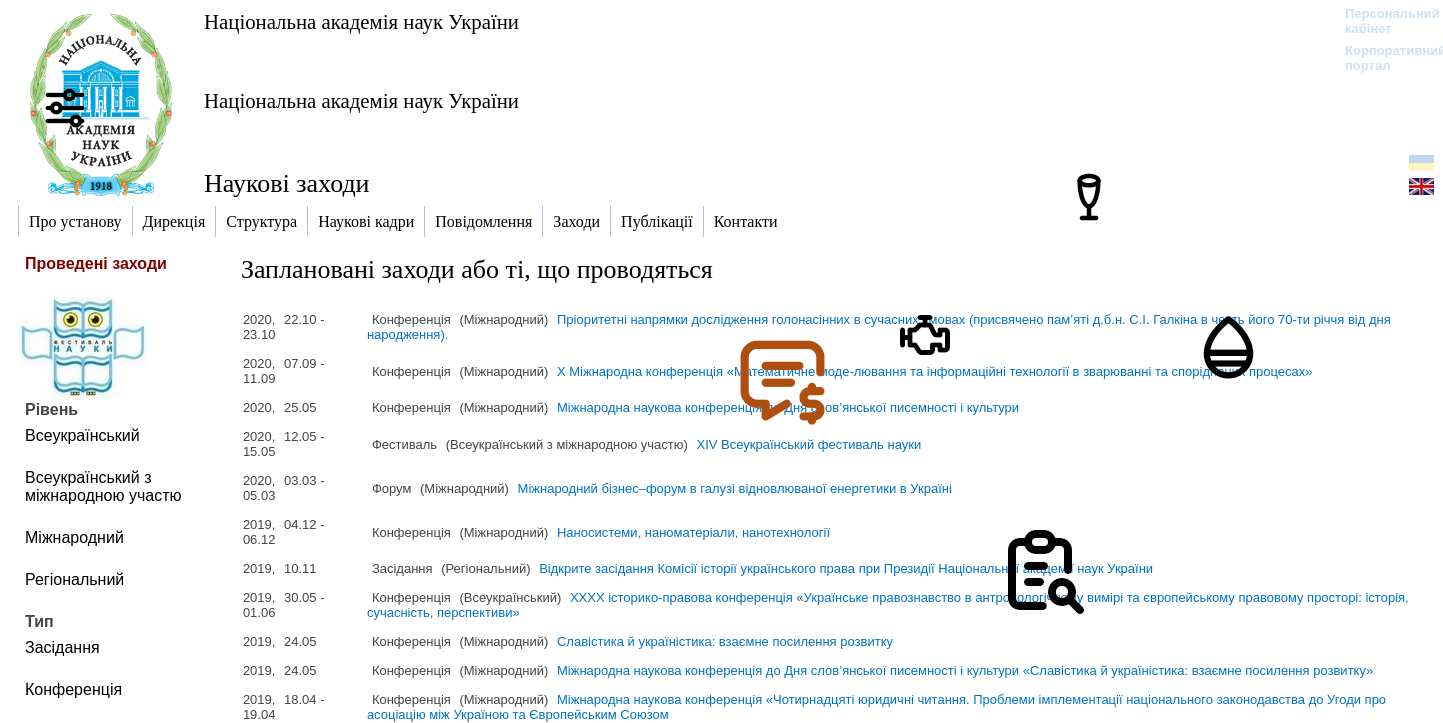 The image size is (1443, 723). I want to click on indicates partial fill level or half-full status, so click(1228, 349).